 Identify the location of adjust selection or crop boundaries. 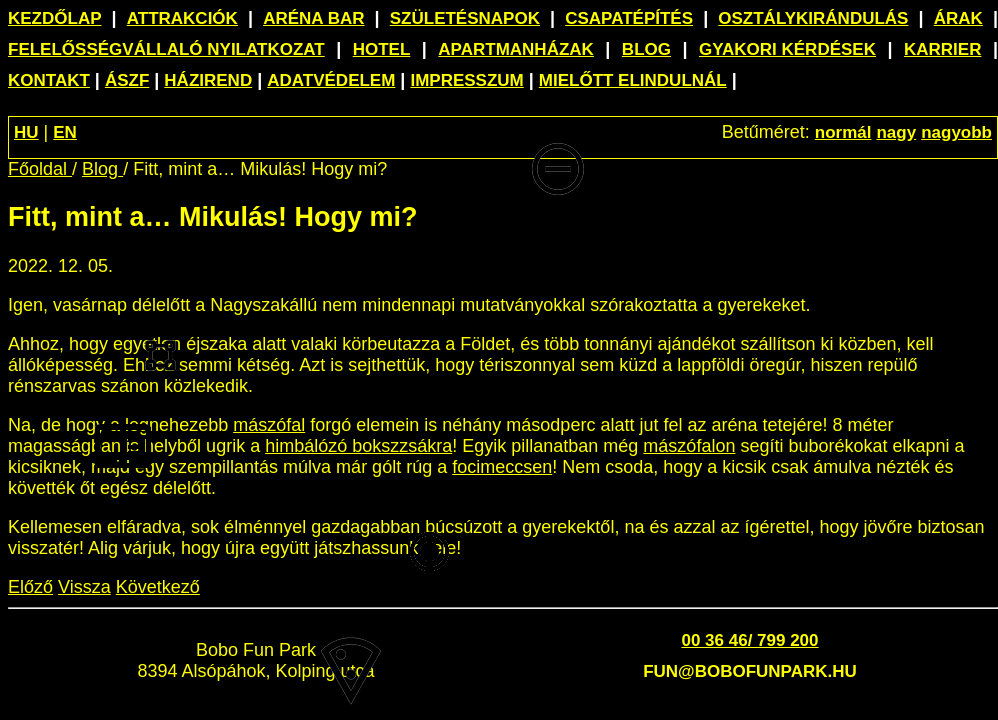
(160, 355).